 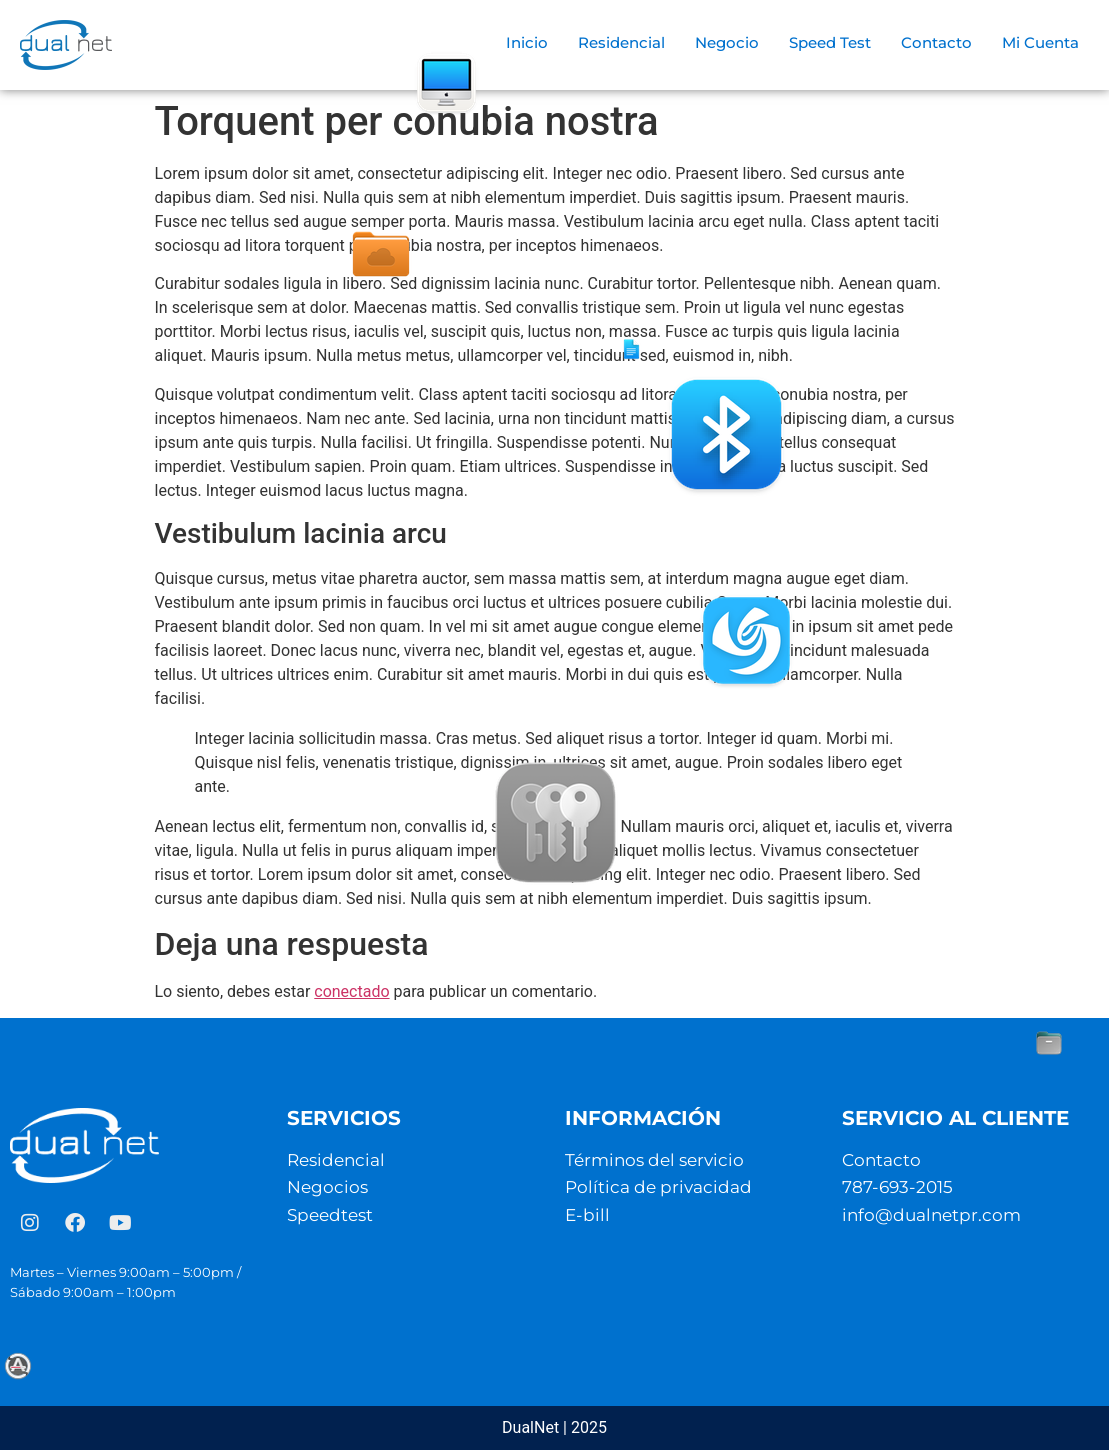 I want to click on open bluetooth settings, so click(x=726, y=434).